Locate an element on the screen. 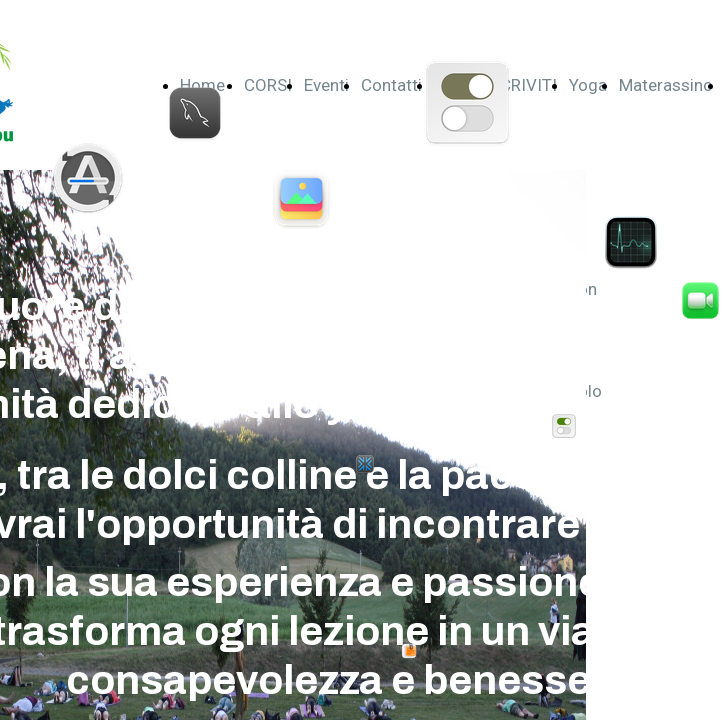  open desktop preferences or settings is located at coordinates (467, 102).